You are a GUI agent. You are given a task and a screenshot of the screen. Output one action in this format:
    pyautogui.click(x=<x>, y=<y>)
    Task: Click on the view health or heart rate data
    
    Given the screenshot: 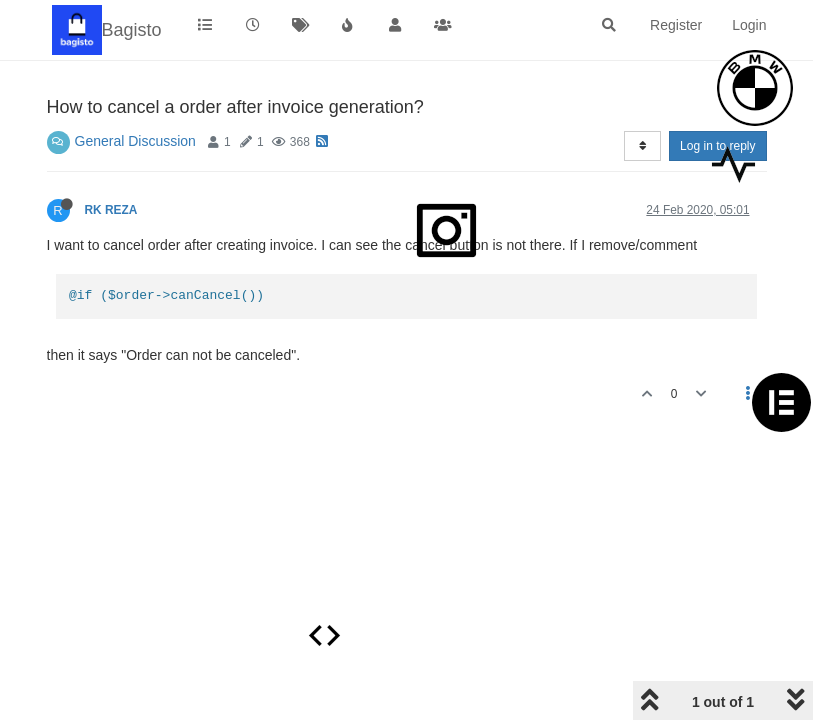 What is the action you would take?
    pyautogui.click(x=733, y=164)
    